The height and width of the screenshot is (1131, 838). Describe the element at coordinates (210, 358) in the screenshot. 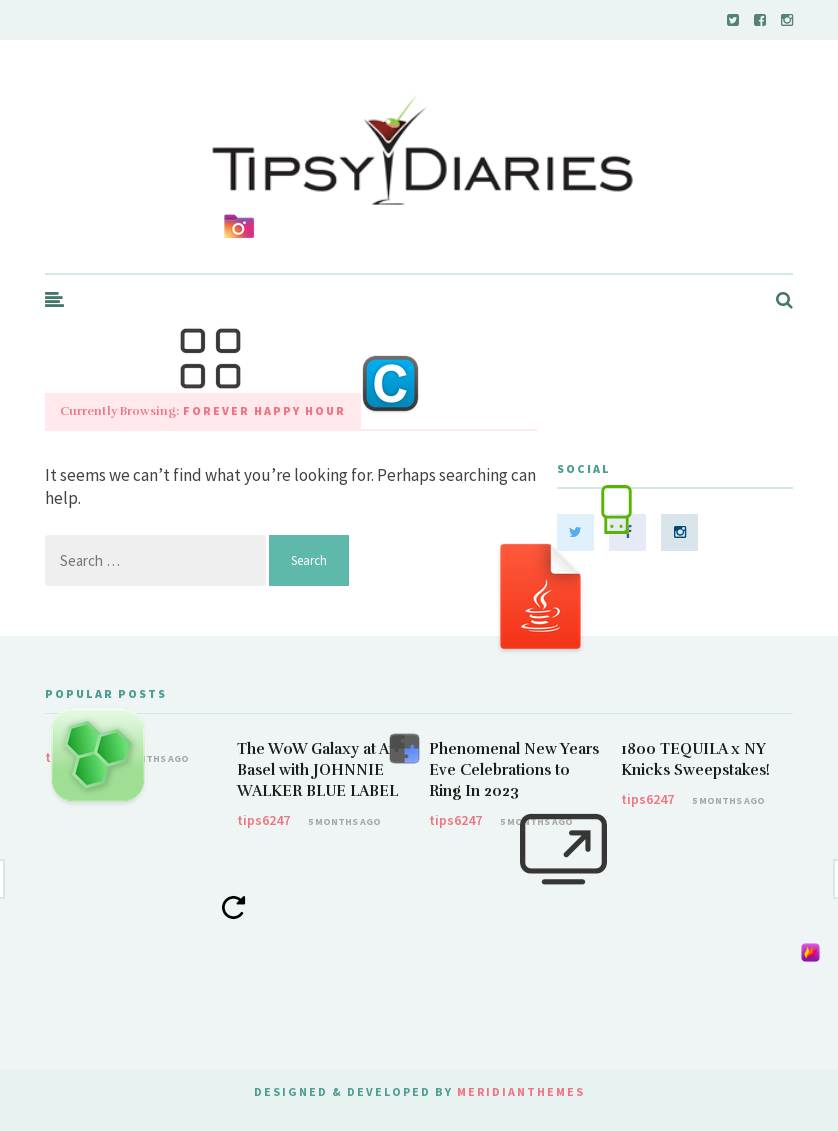

I see `view all applications` at that location.